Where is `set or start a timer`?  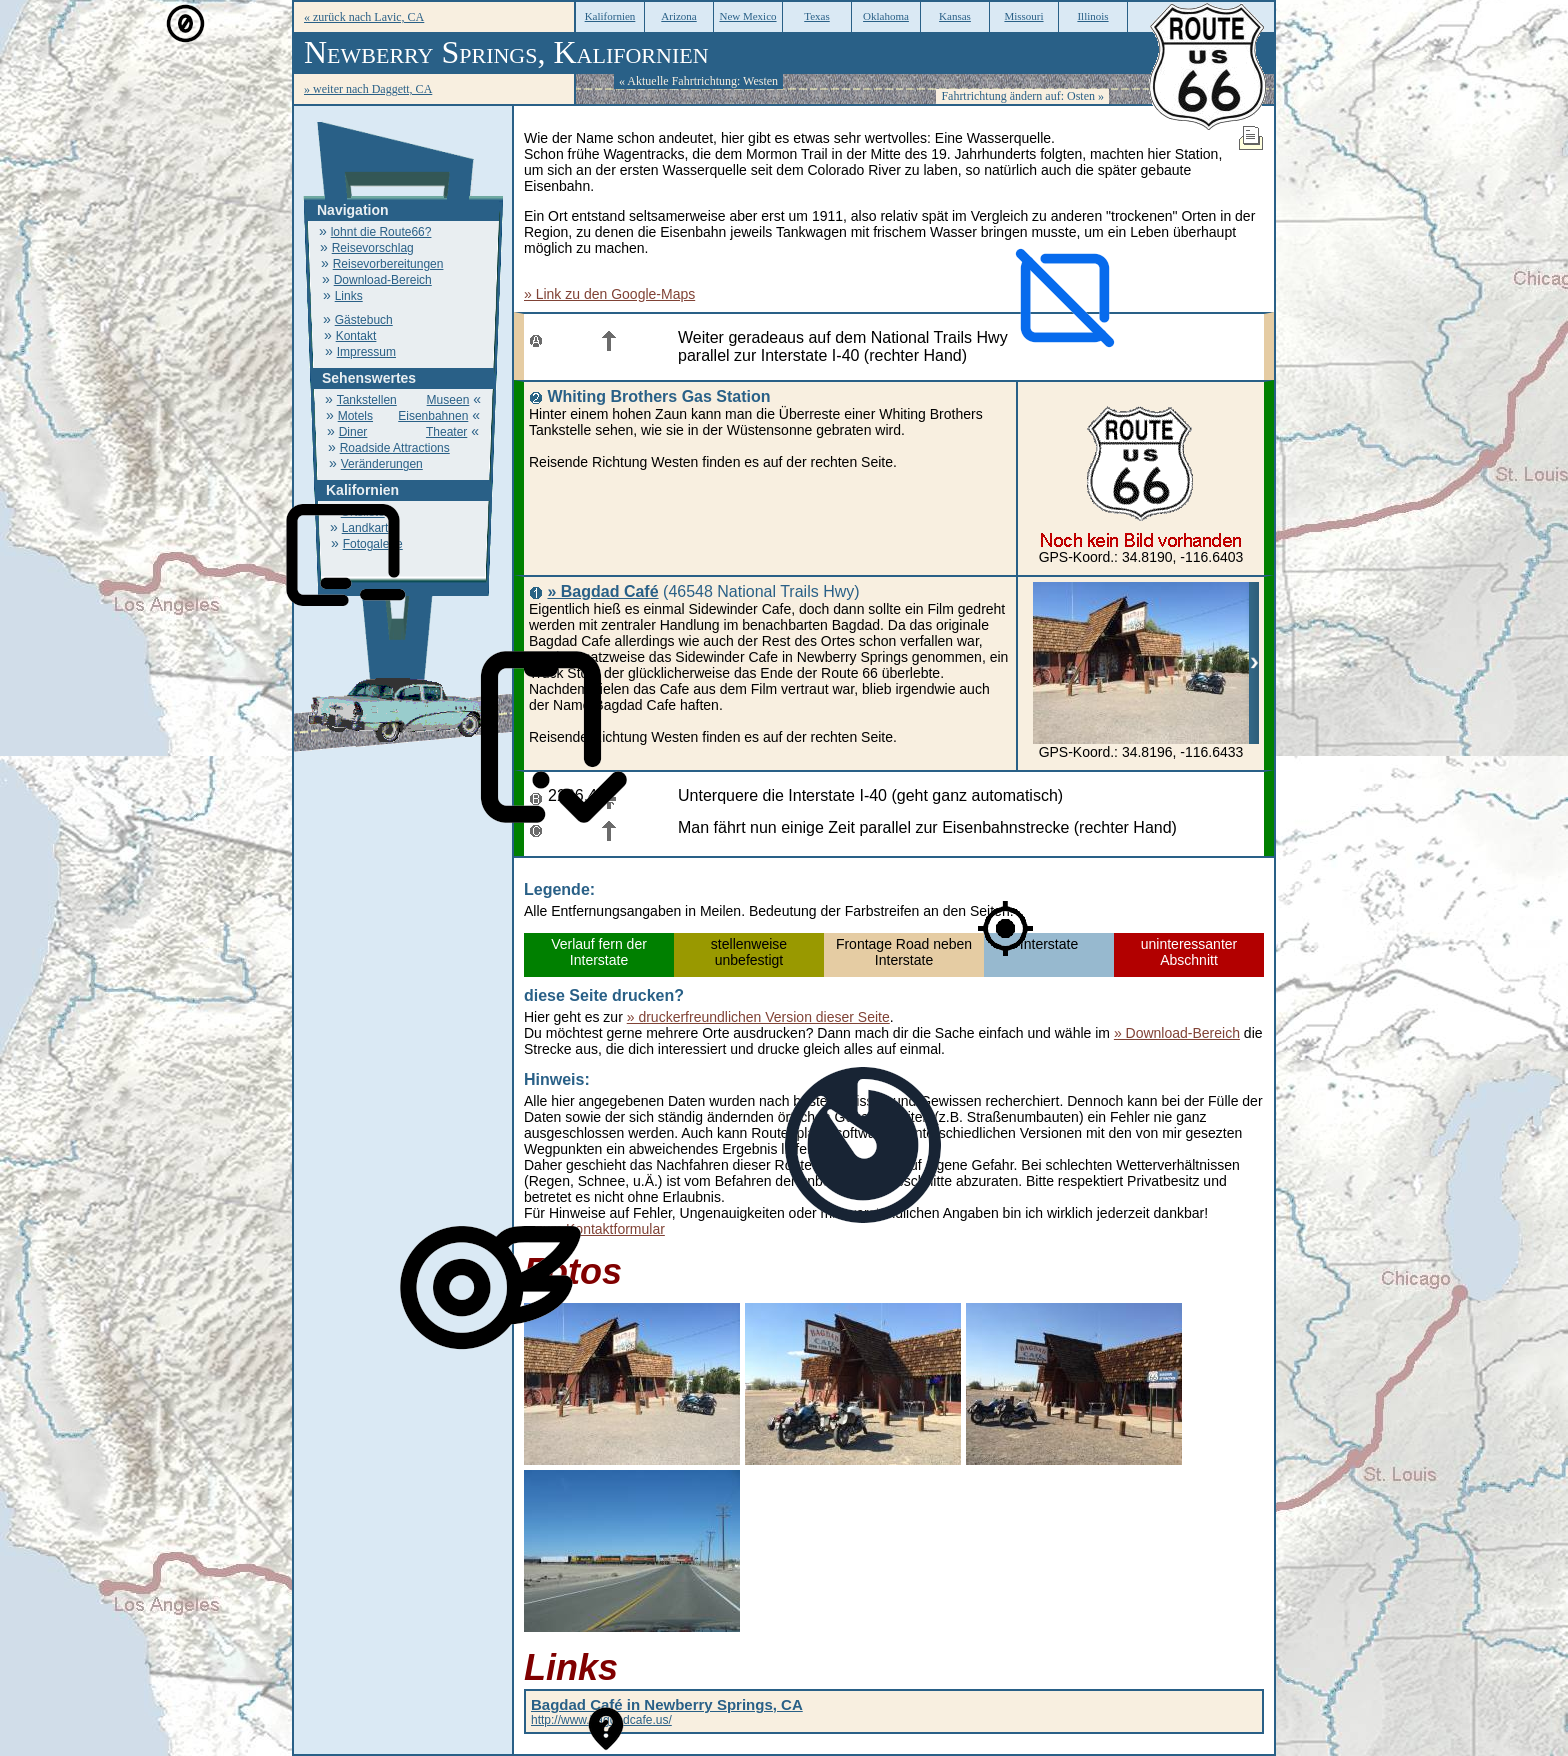 set or start a timer is located at coordinates (863, 1145).